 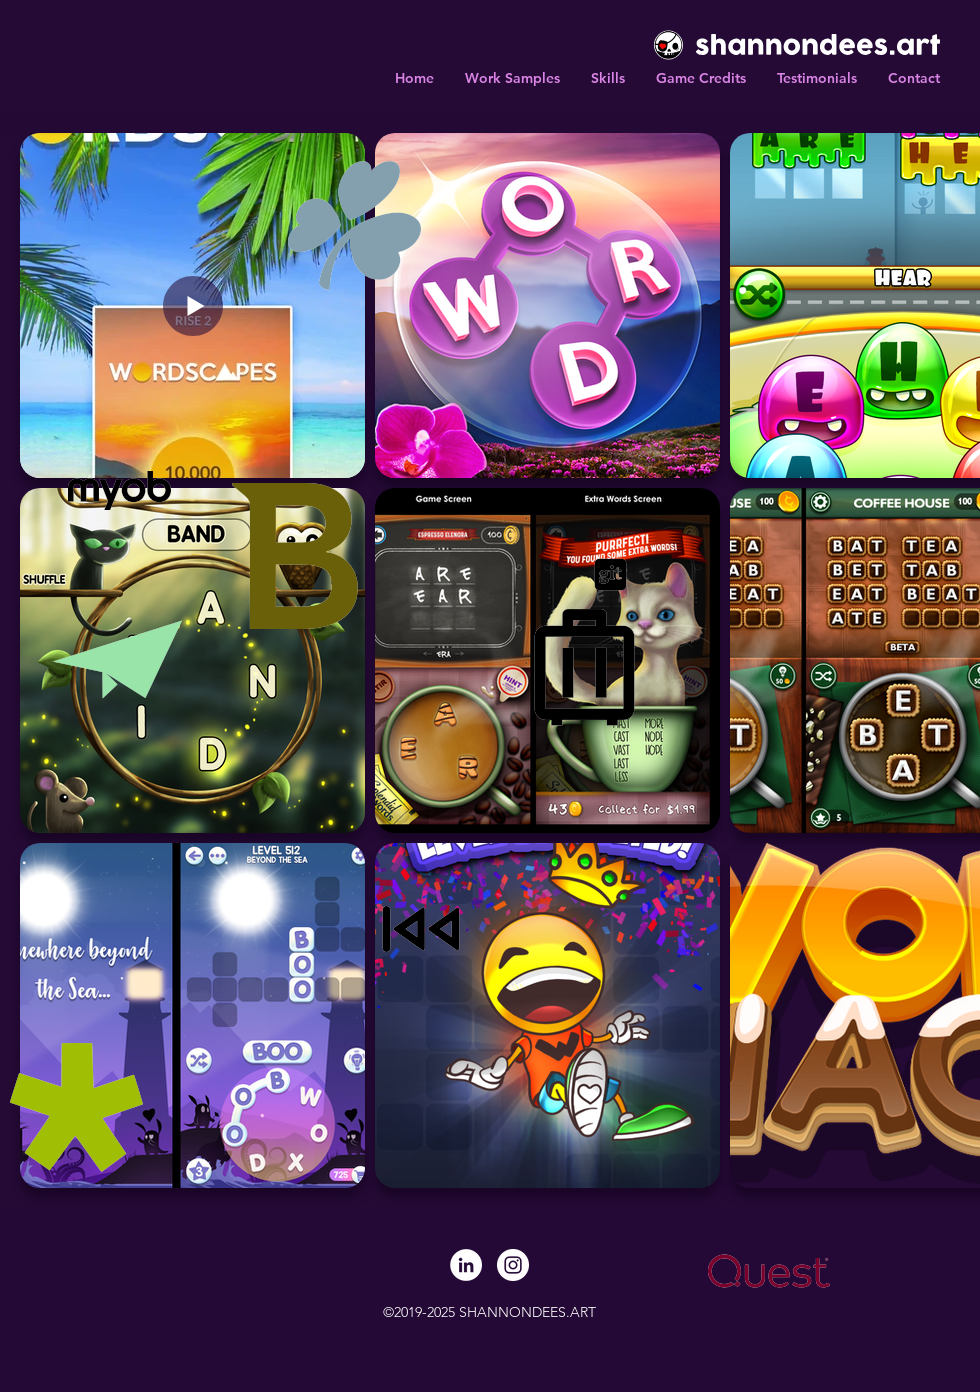 What do you see at coordinates (295, 556) in the screenshot?
I see `bitdefender antivirus app` at bounding box center [295, 556].